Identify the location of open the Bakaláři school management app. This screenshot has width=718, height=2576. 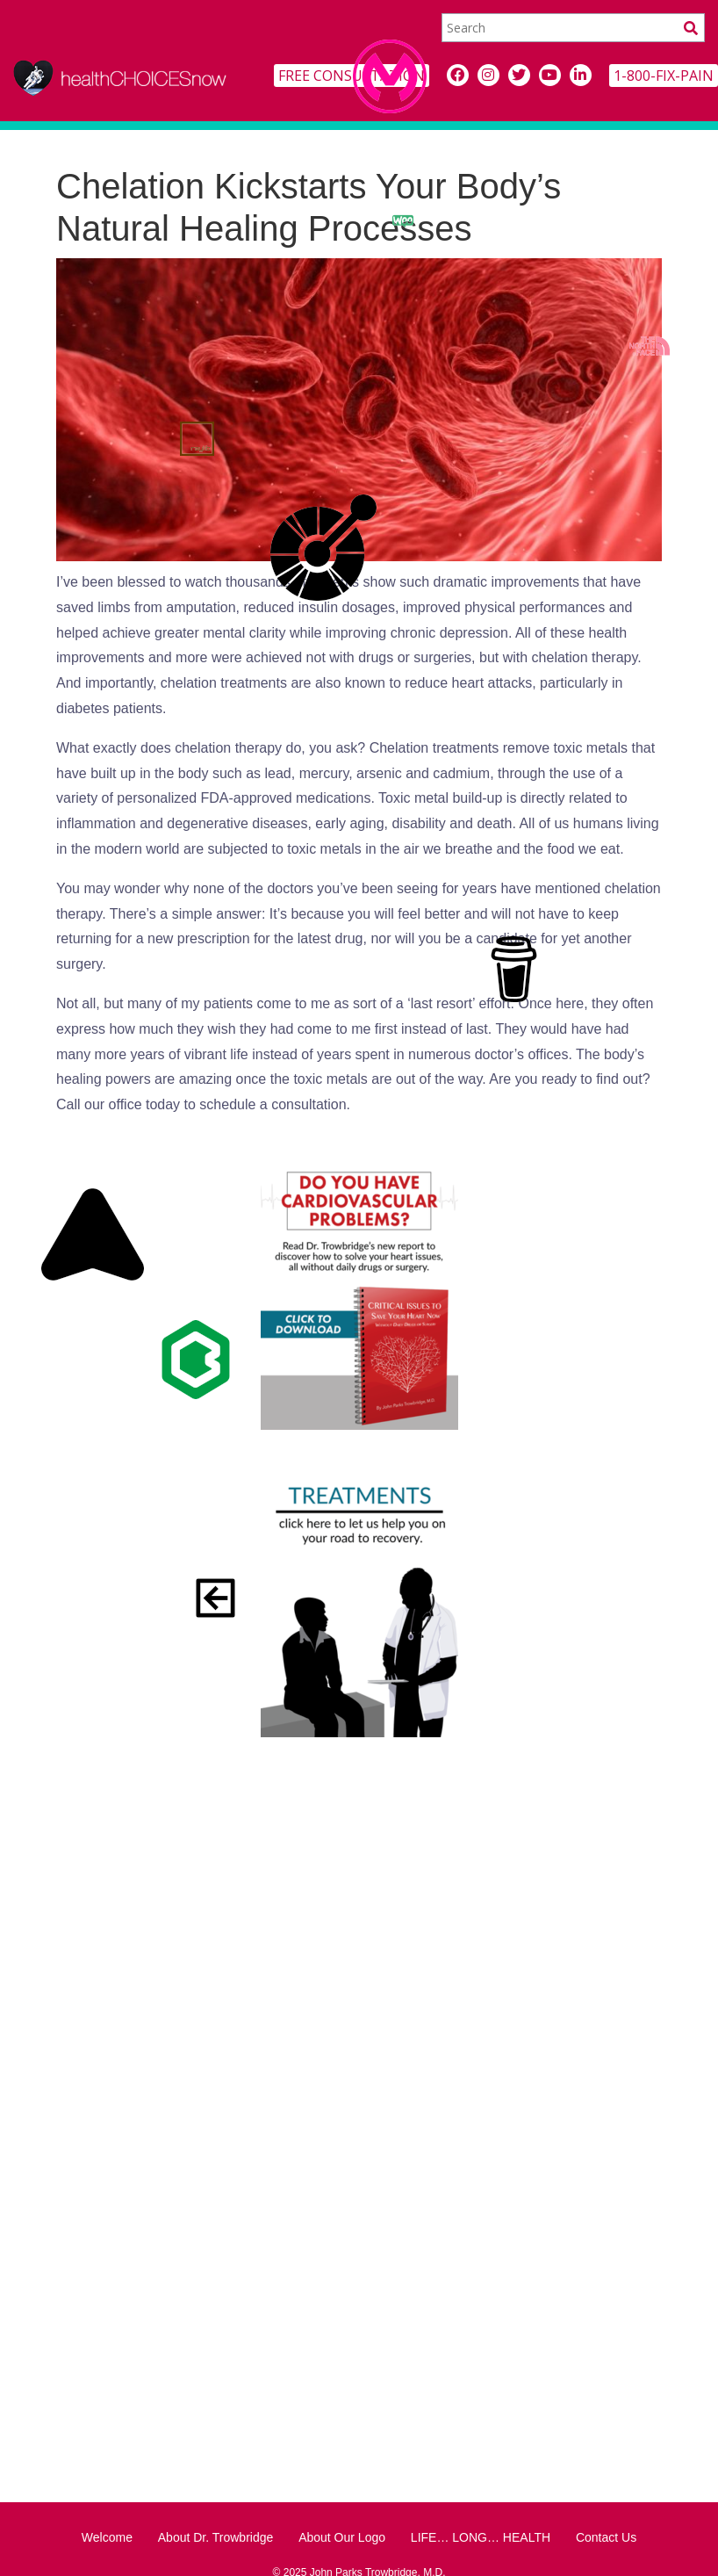
(196, 1360).